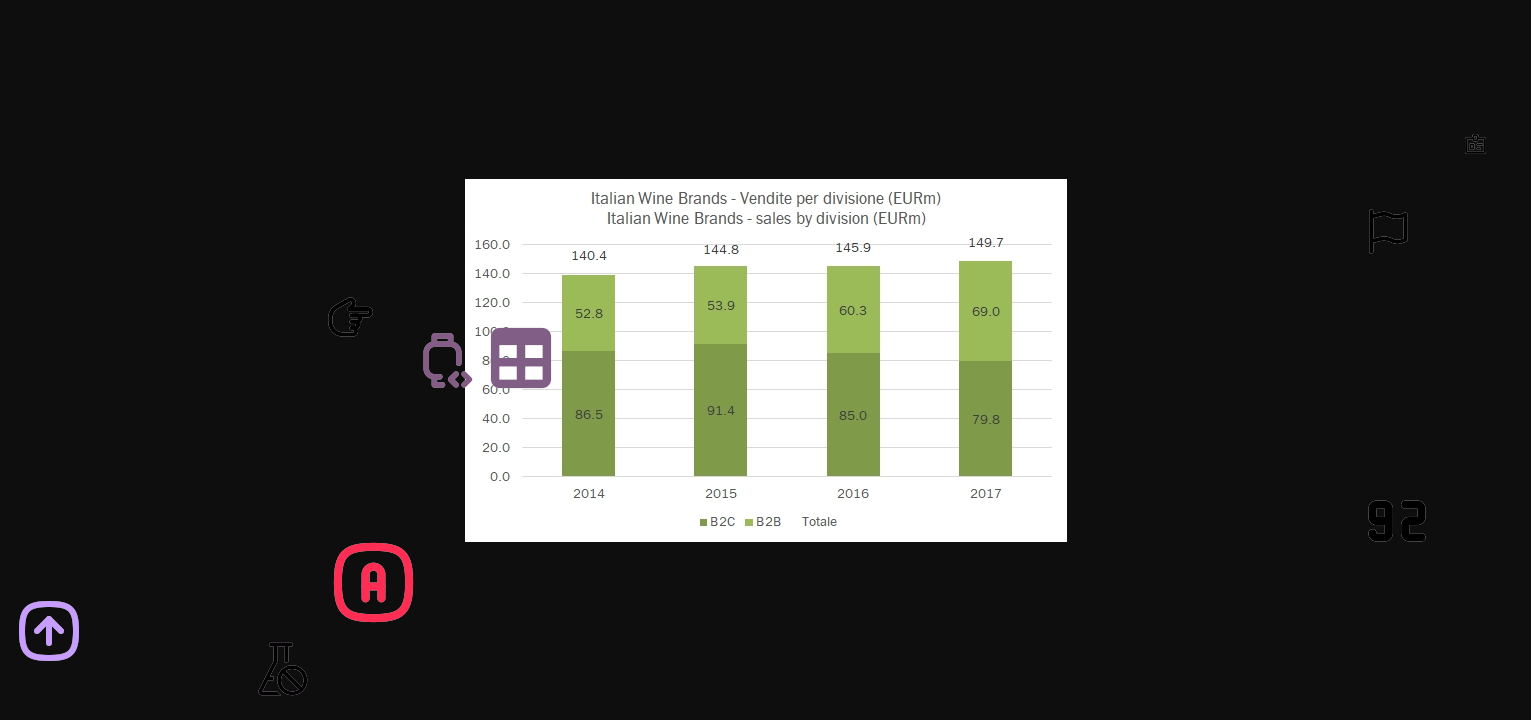 This screenshot has width=1531, height=720. What do you see at coordinates (49, 631) in the screenshot?
I see `upload a file or document` at bounding box center [49, 631].